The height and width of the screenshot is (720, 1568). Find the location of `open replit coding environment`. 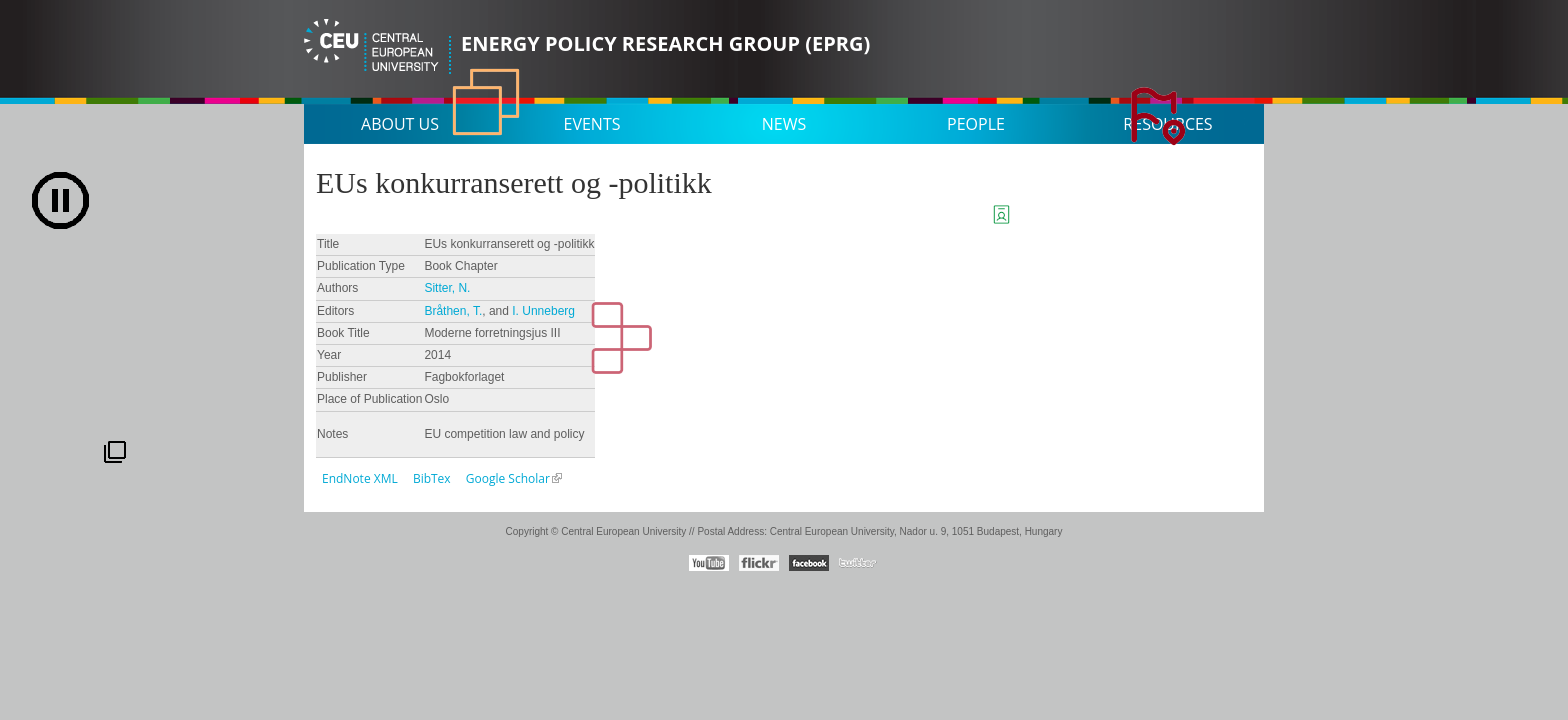

open replit coding environment is located at coordinates (616, 338).